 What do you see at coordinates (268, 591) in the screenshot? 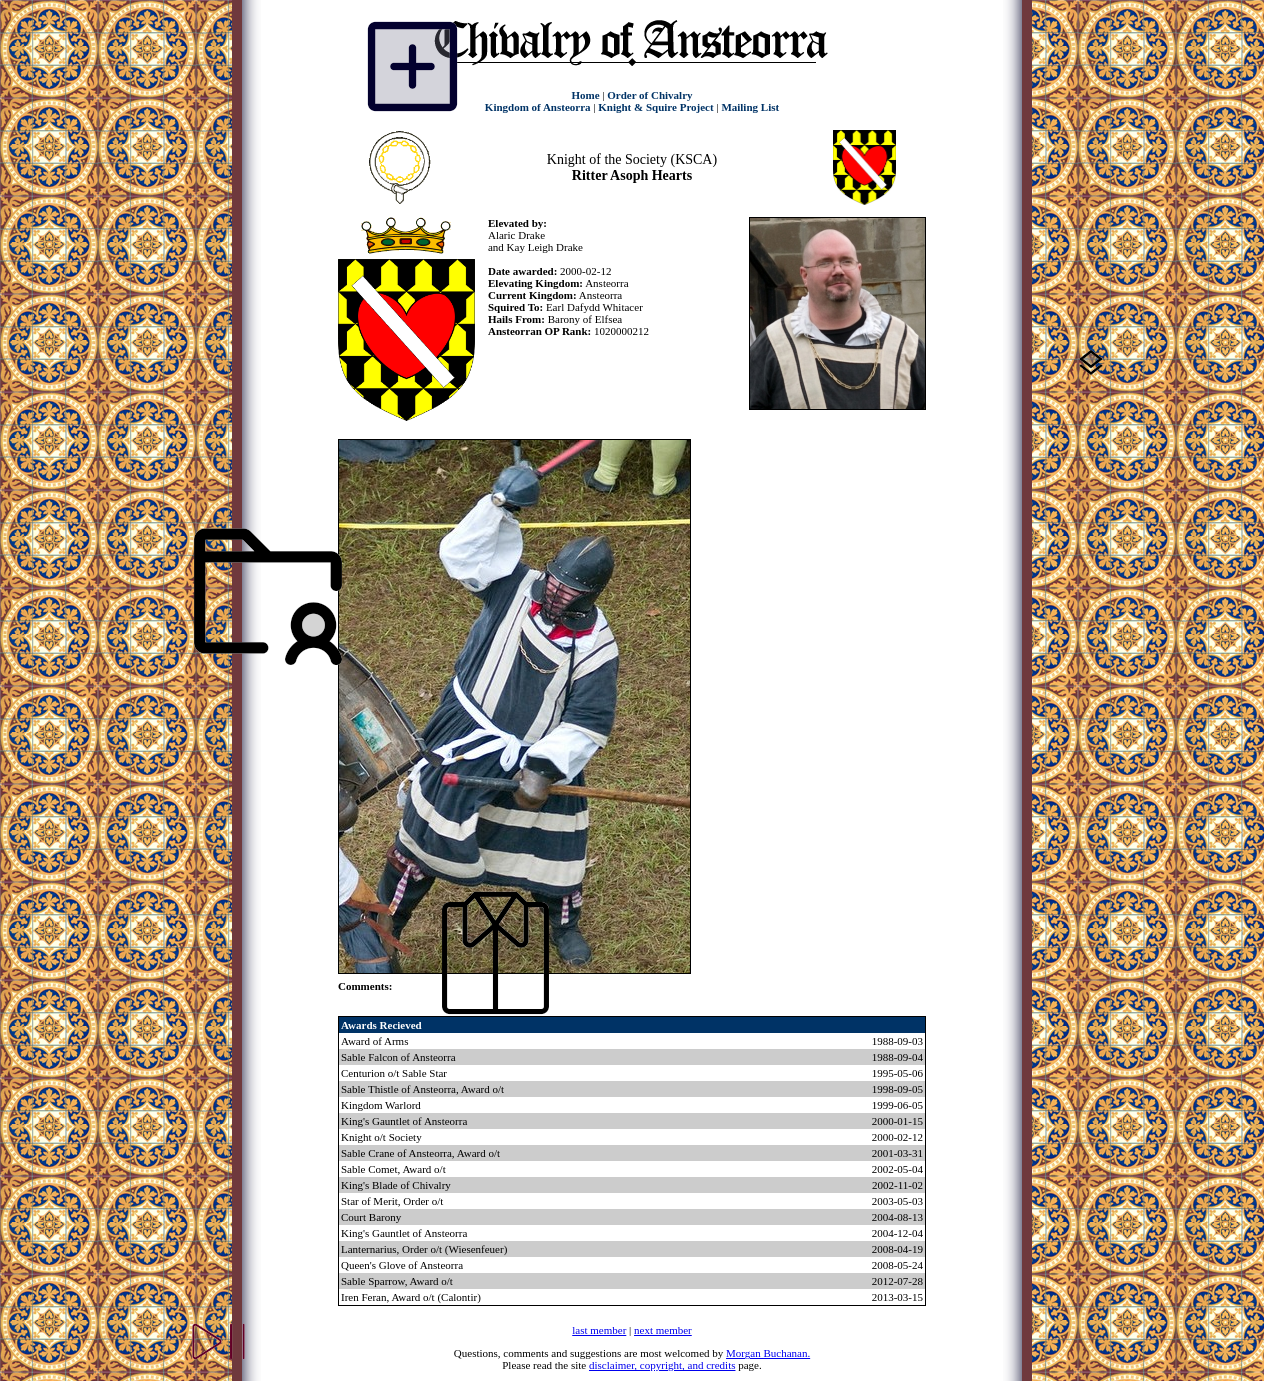
I see `access user-specific files` at bounding box center [268, 591].